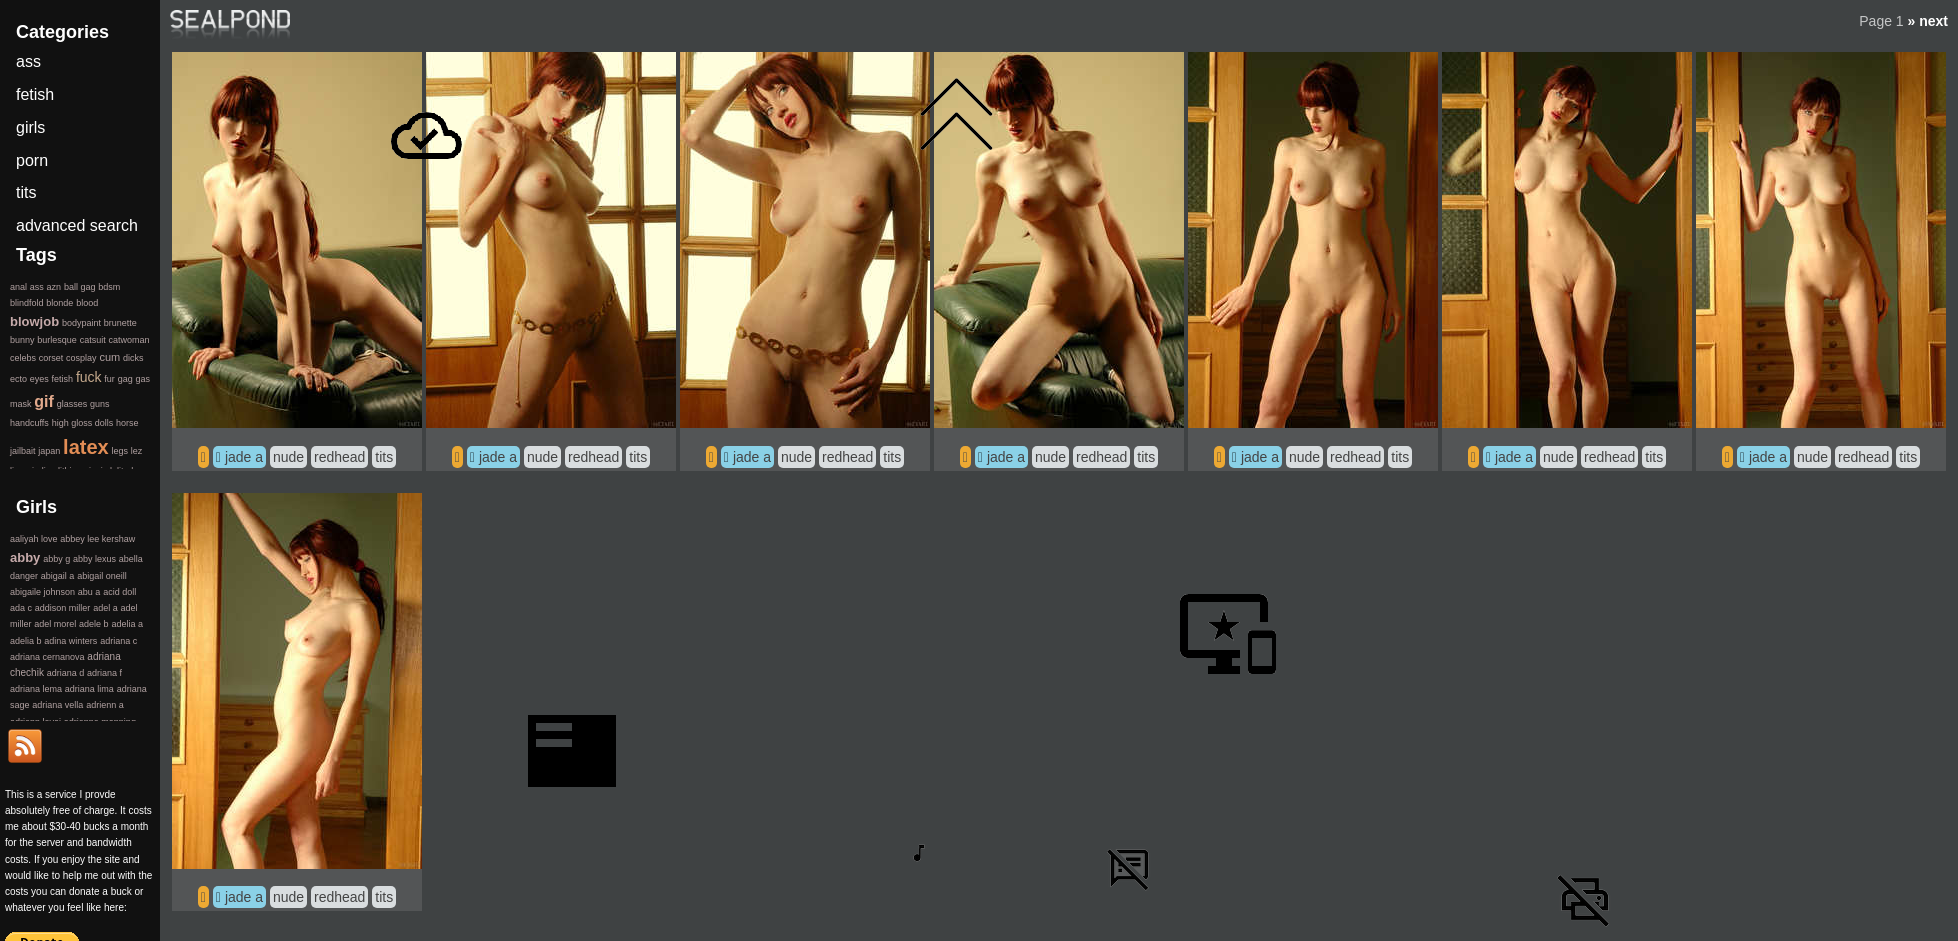 The height and width of the screenshot is (941, 1958). I want to click on play or access audio content, so click(919, 853).